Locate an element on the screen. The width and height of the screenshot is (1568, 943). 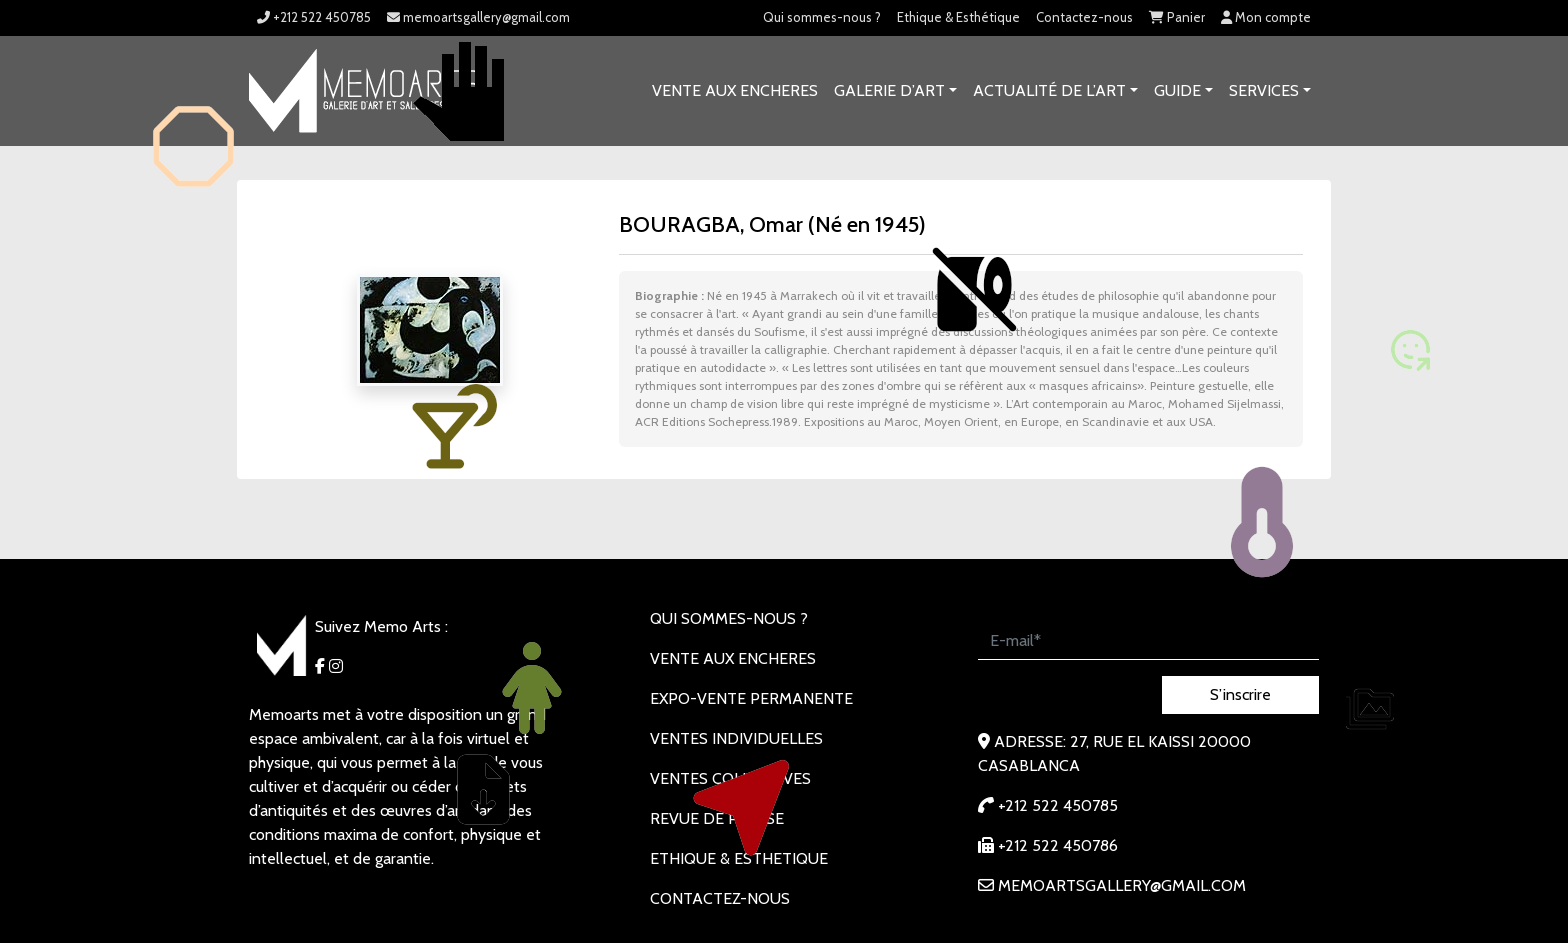
indicates moderate or medium temperature level is located at coordinates (1262, 522).